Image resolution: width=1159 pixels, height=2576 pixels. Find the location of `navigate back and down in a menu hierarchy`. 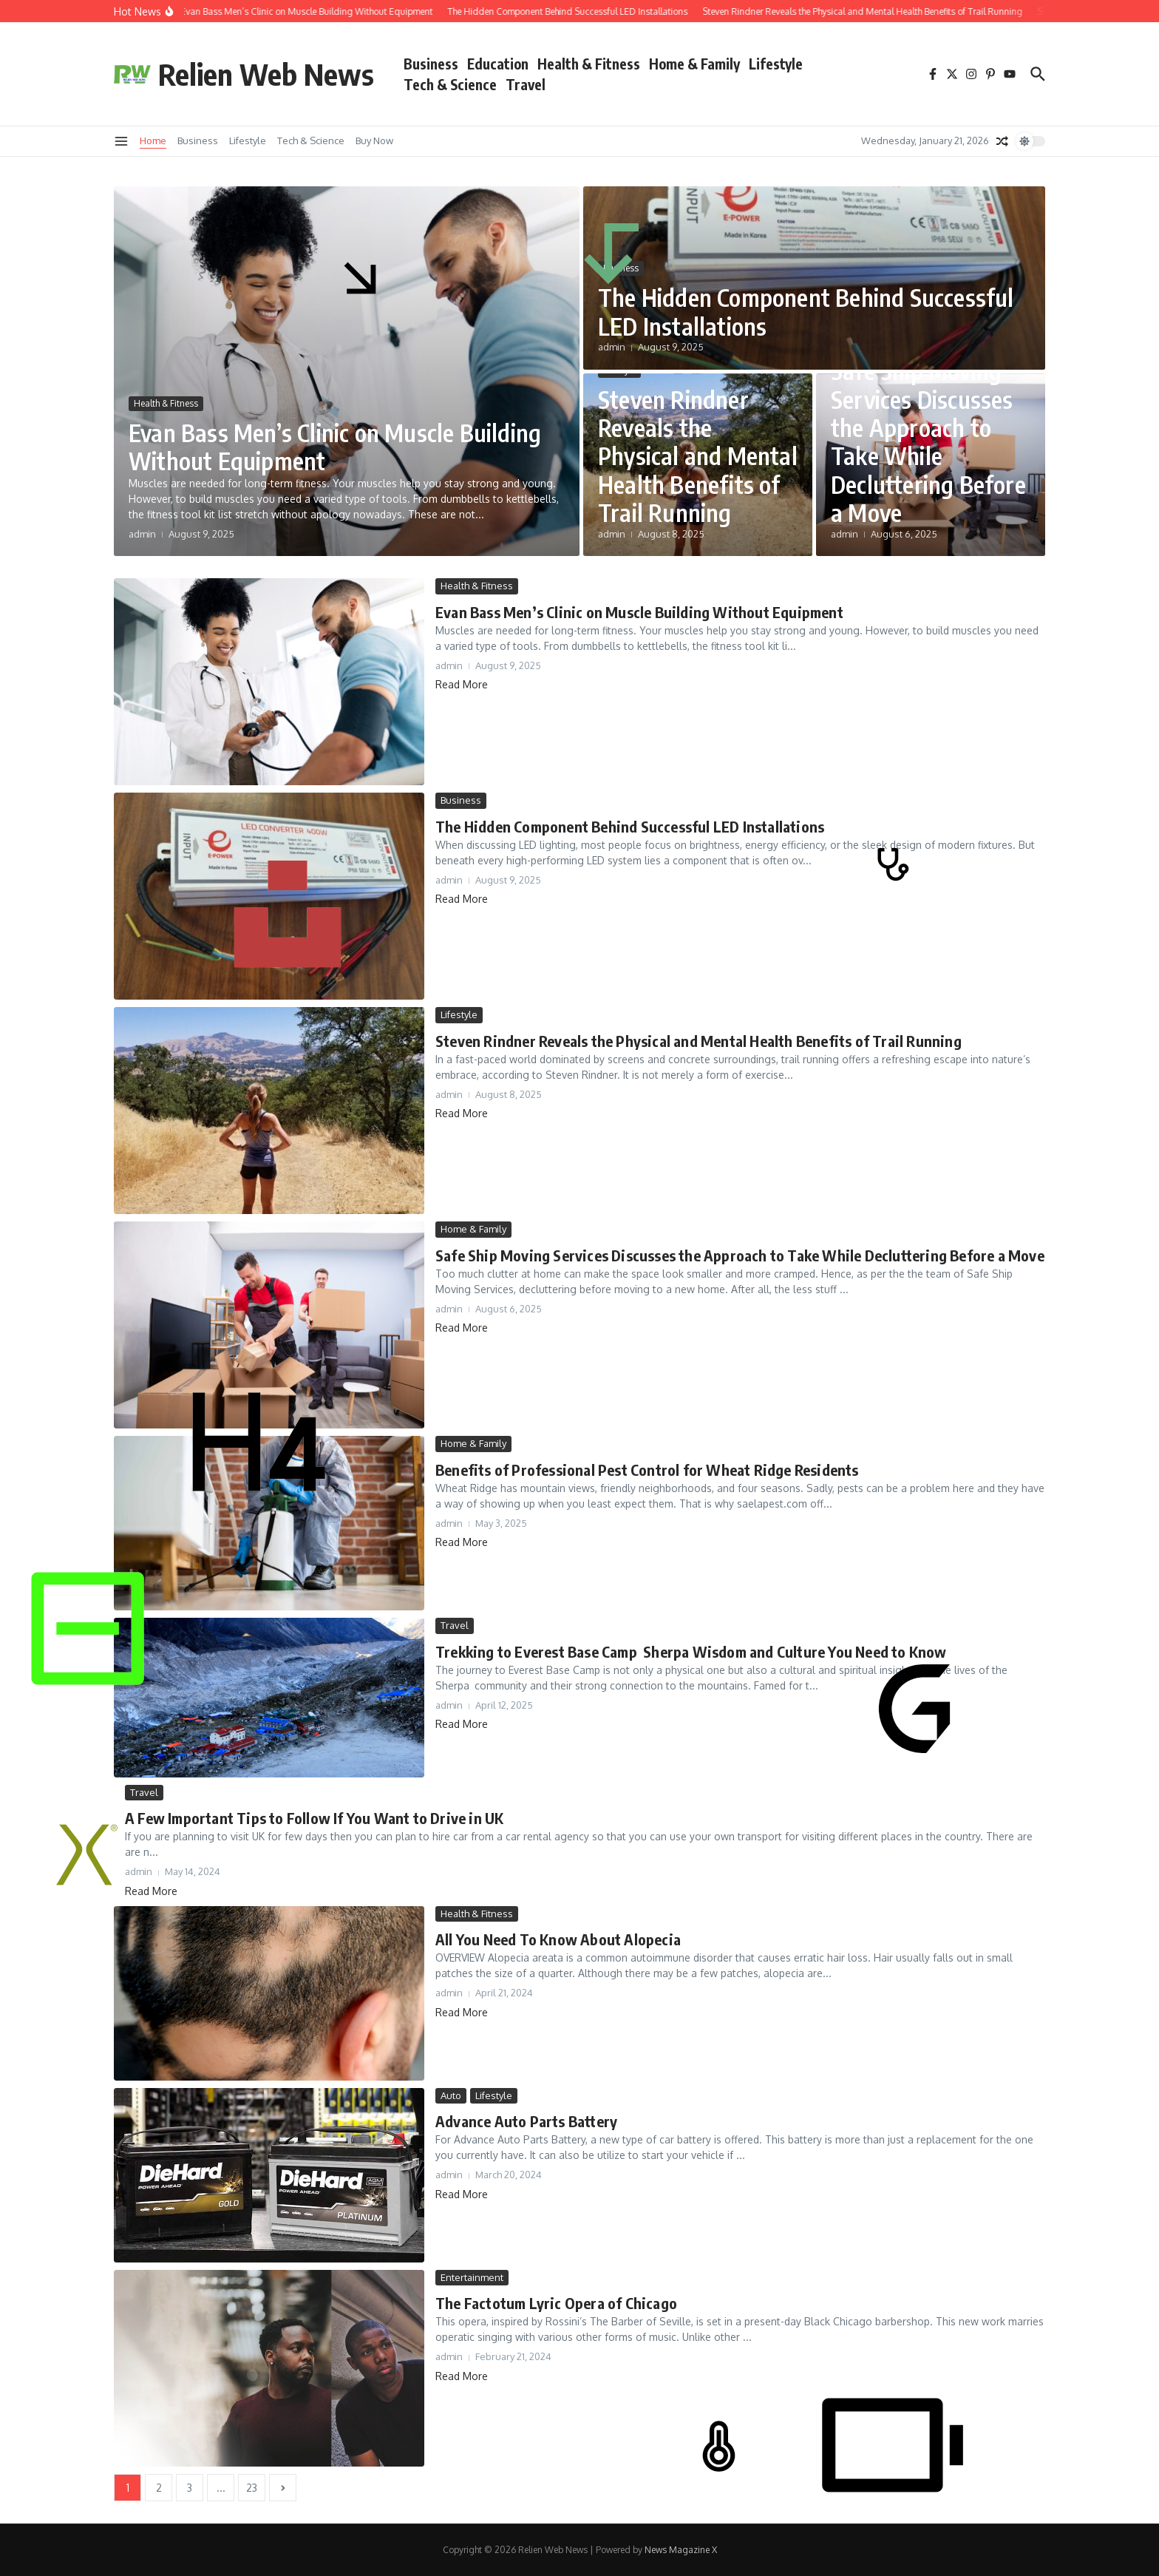

navigate back and down in a menu hierarchy is located at coordinates (612, 250).